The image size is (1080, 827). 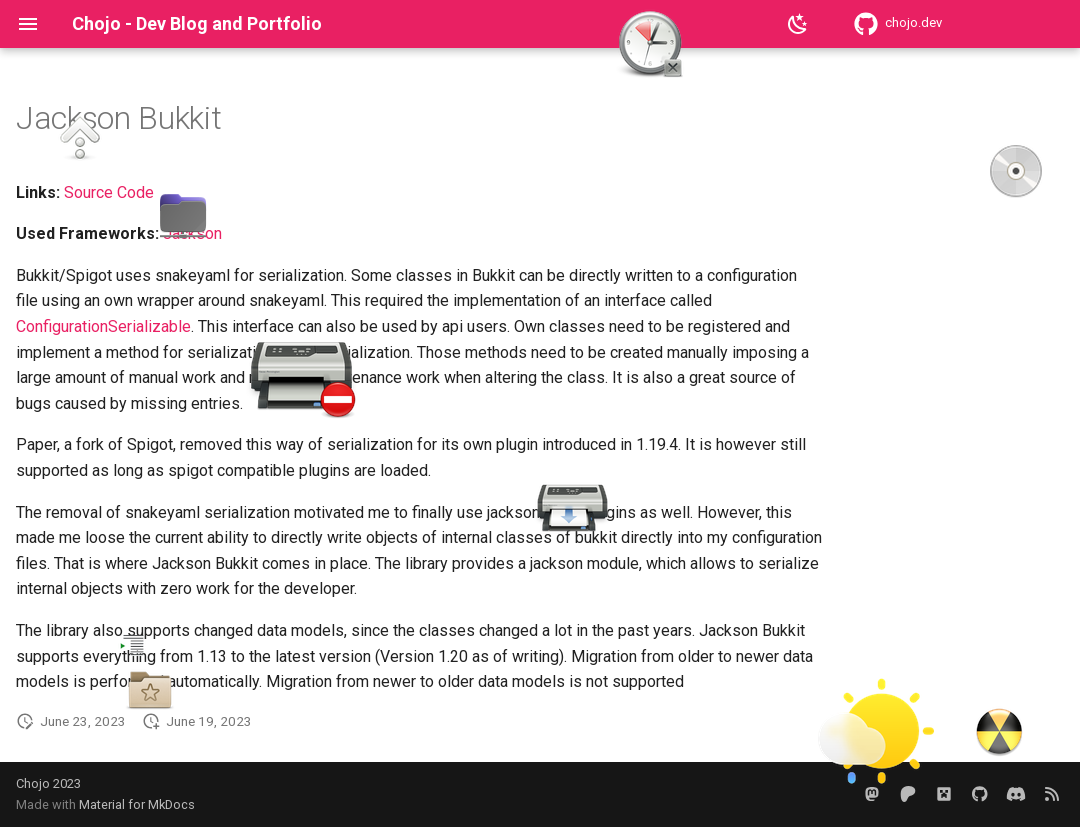 I want to click on access files stored on a remote server or network location, so click(x=183, y=215).